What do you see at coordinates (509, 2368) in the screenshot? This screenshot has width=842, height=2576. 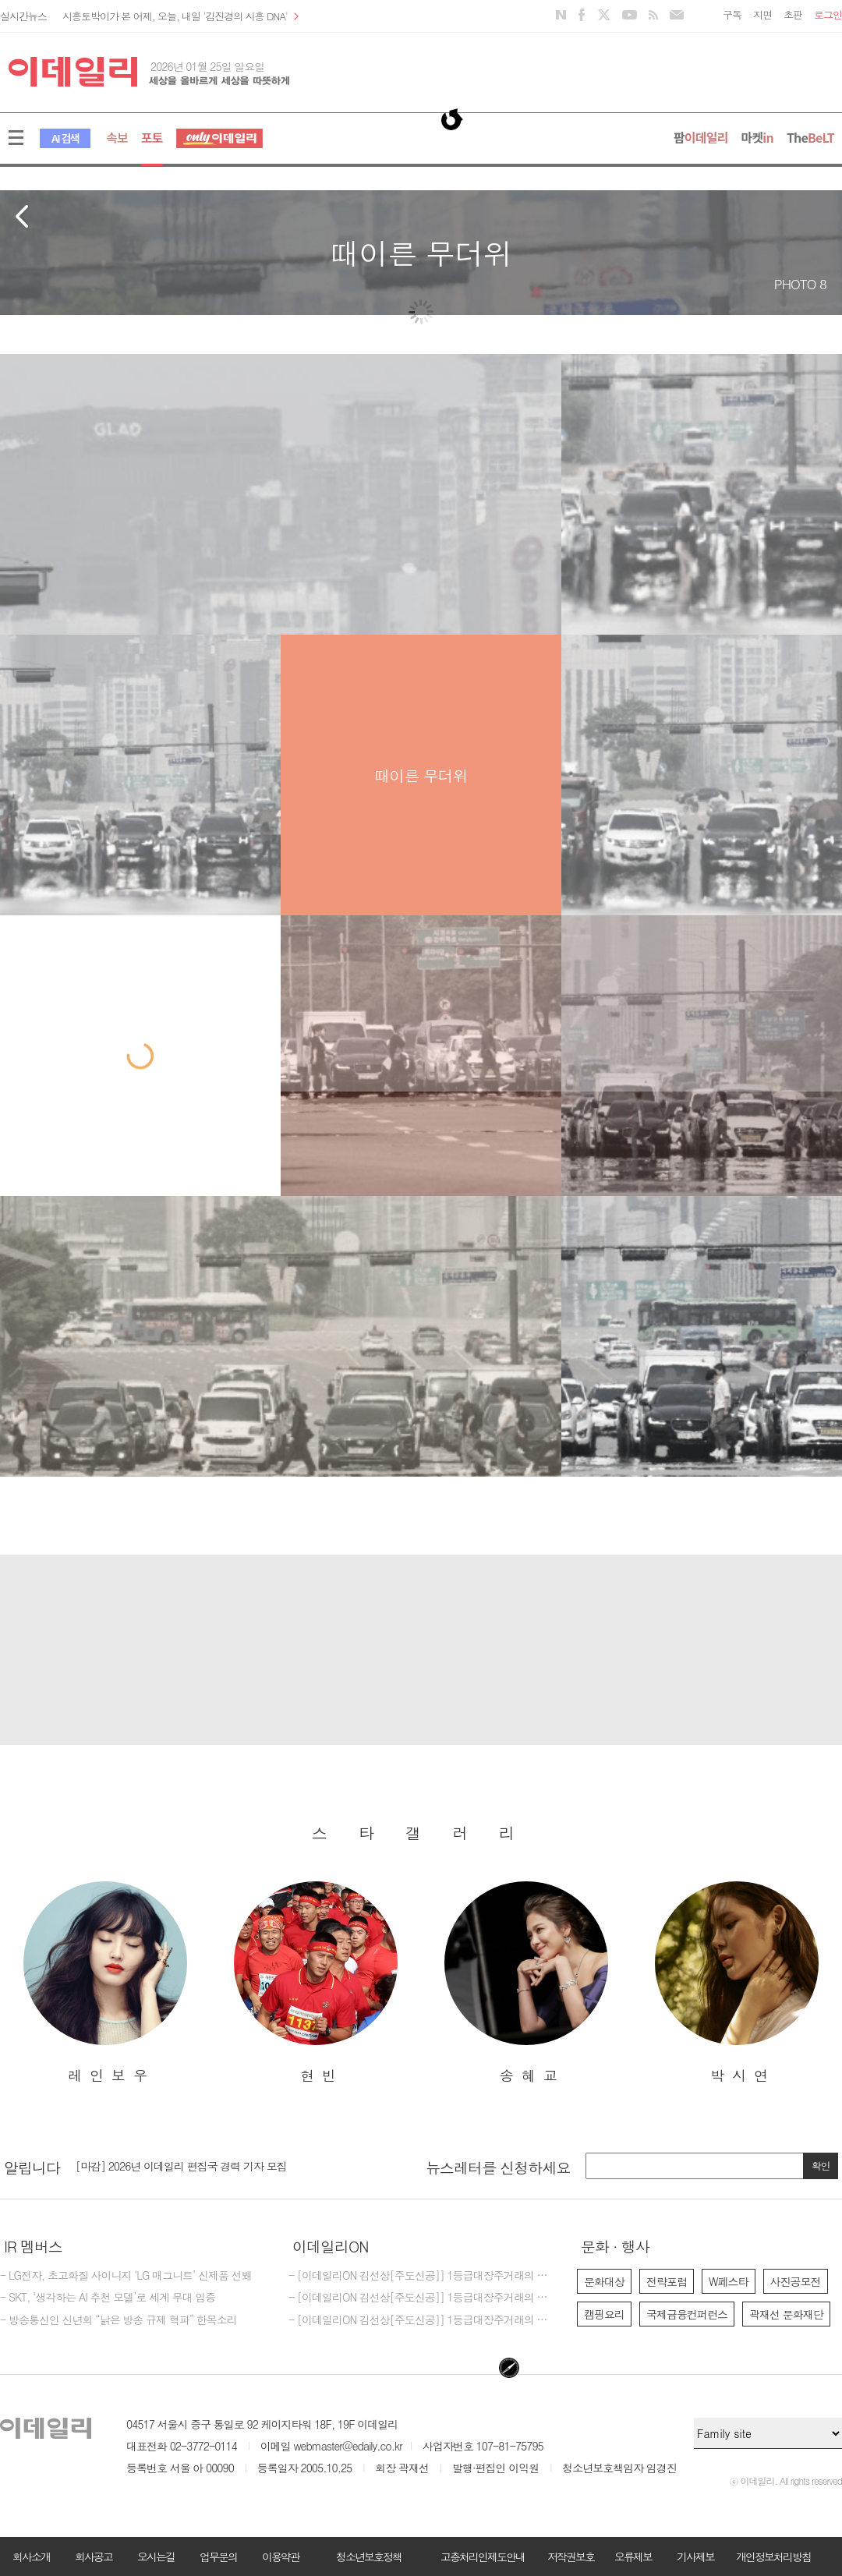 I see `open Safari web browser` at bounding box center [509, 2368].